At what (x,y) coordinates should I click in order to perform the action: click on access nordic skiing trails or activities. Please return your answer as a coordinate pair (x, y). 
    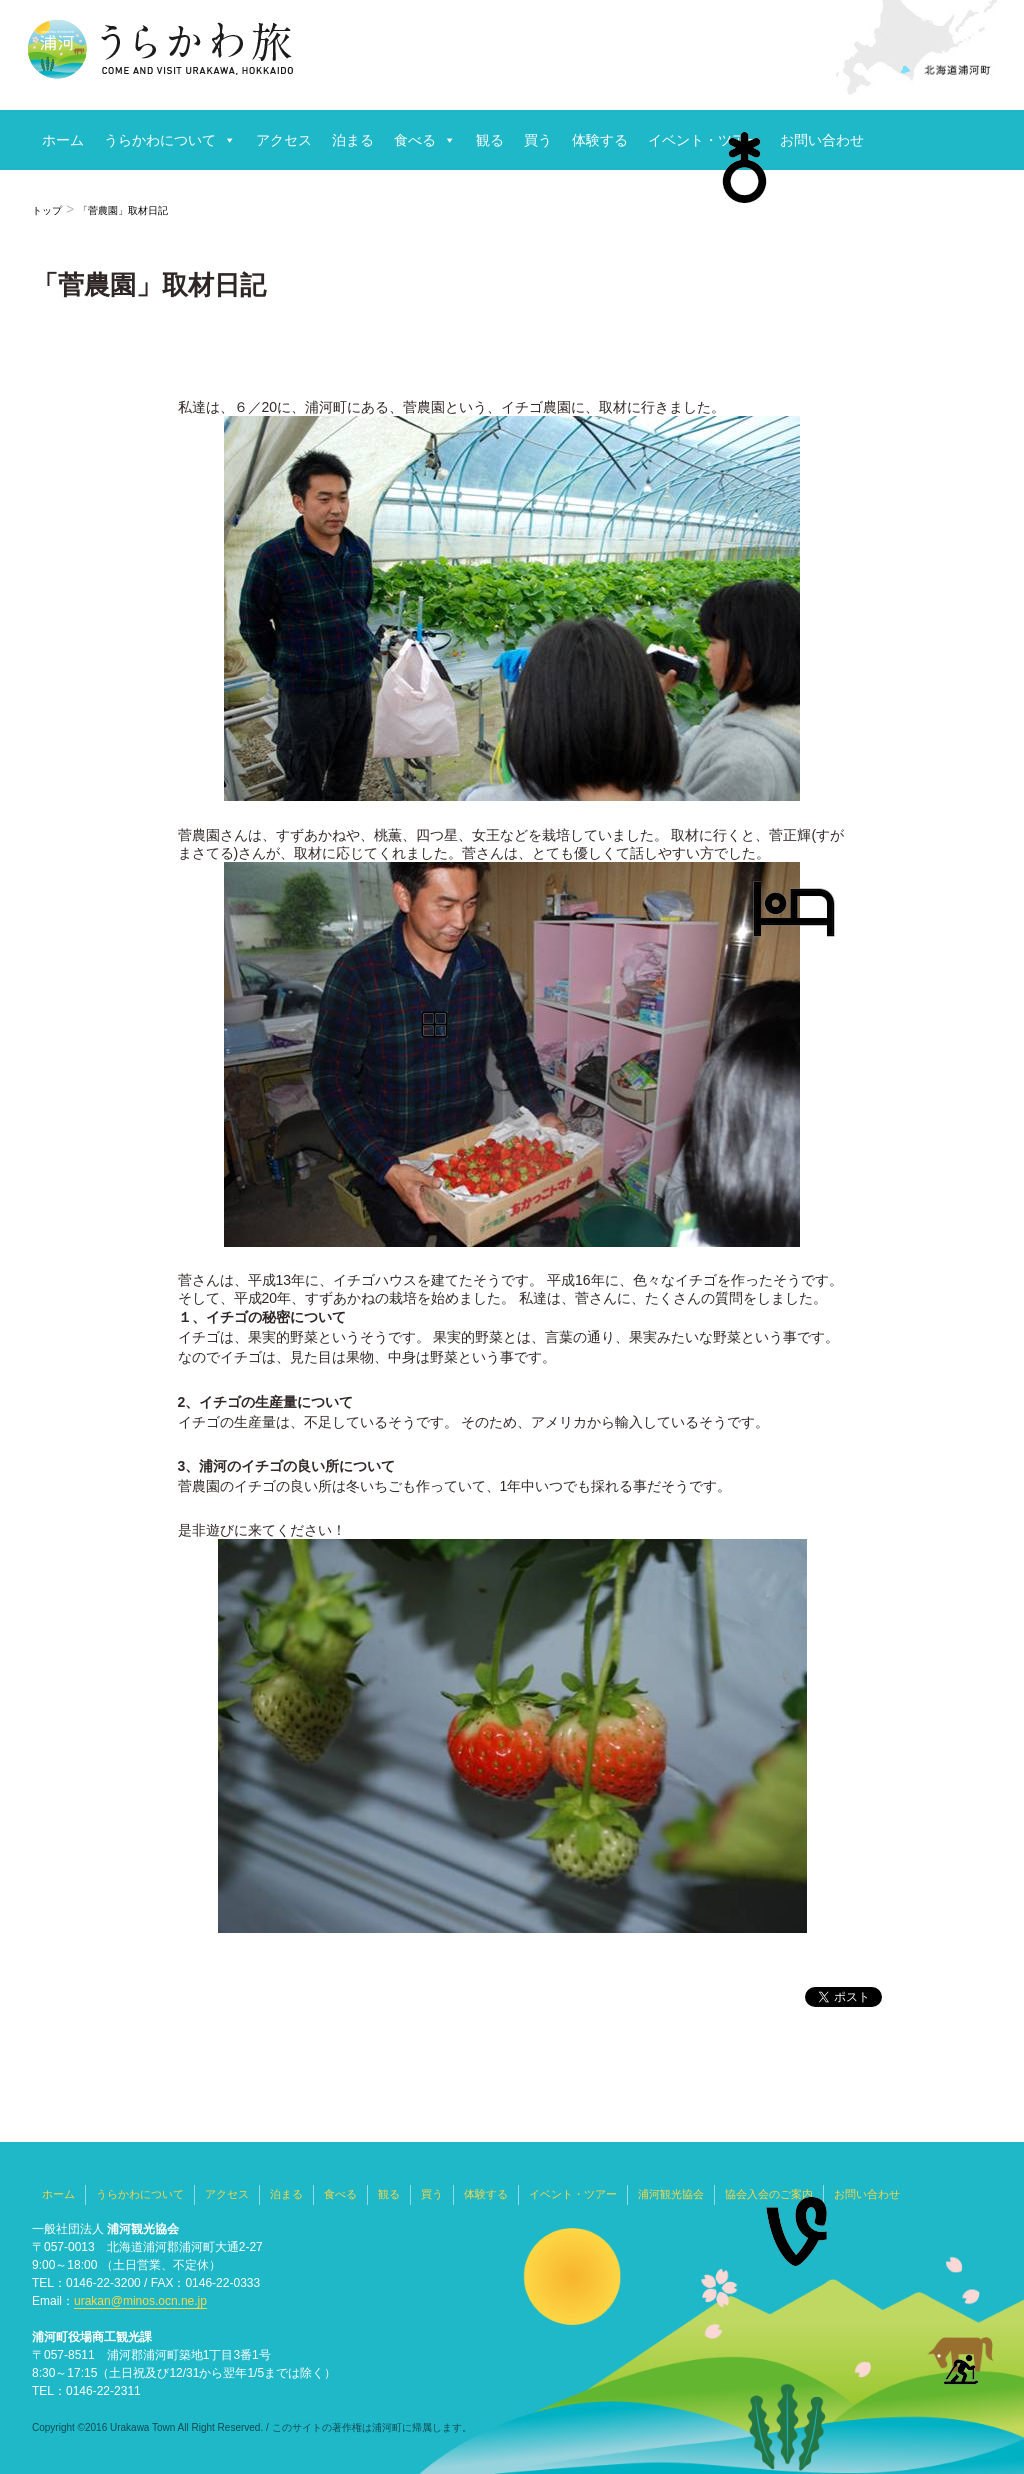
    Looking at the image, I should click on (961, 2369).